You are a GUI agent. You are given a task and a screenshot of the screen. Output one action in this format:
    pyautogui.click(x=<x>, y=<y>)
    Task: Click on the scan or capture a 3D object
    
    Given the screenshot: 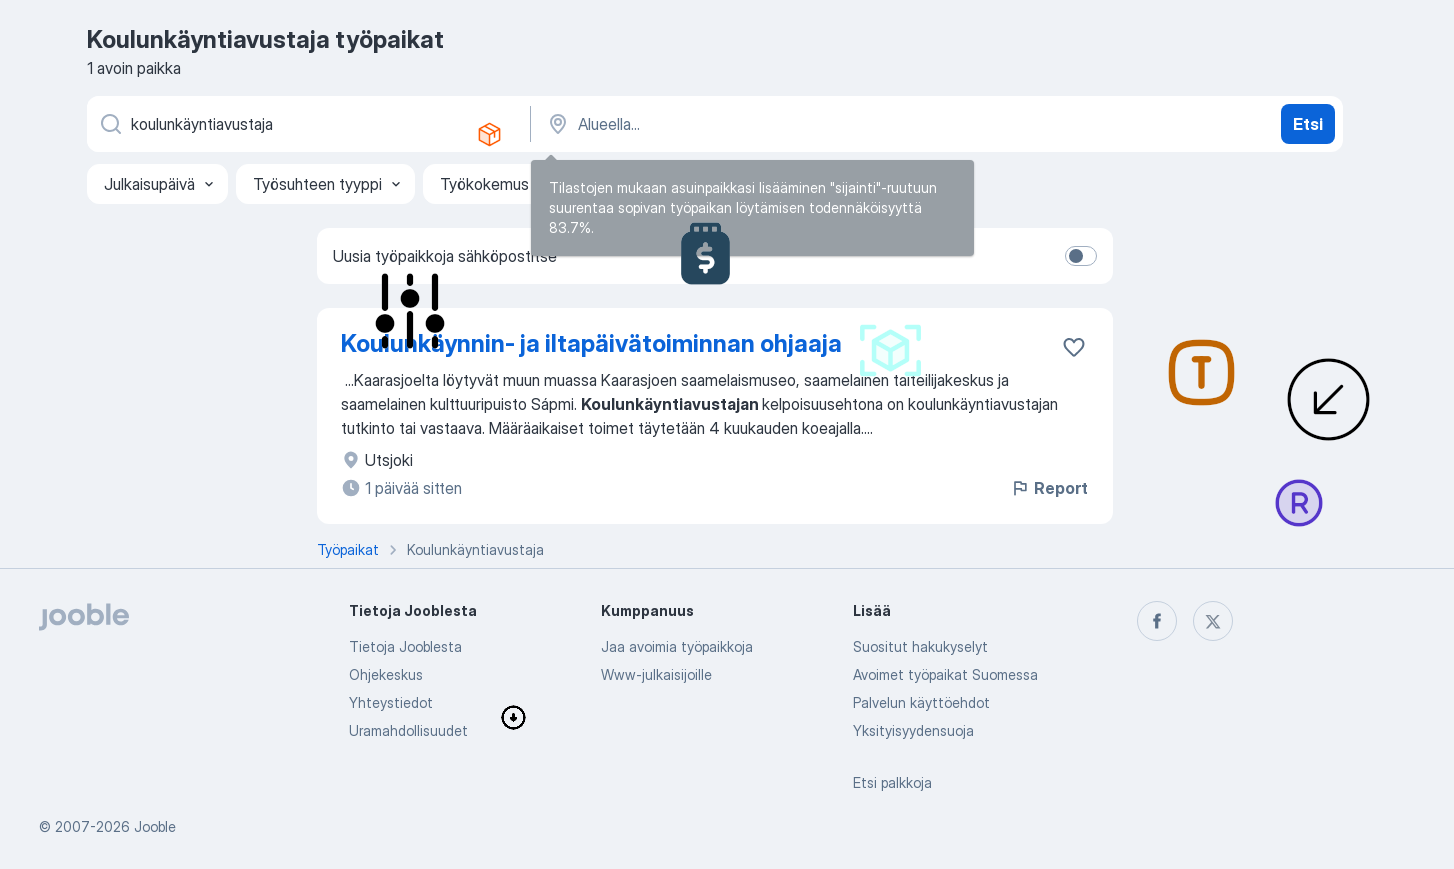 What is the action you would take?
    pyautogui.click(x=890, y=350)
    